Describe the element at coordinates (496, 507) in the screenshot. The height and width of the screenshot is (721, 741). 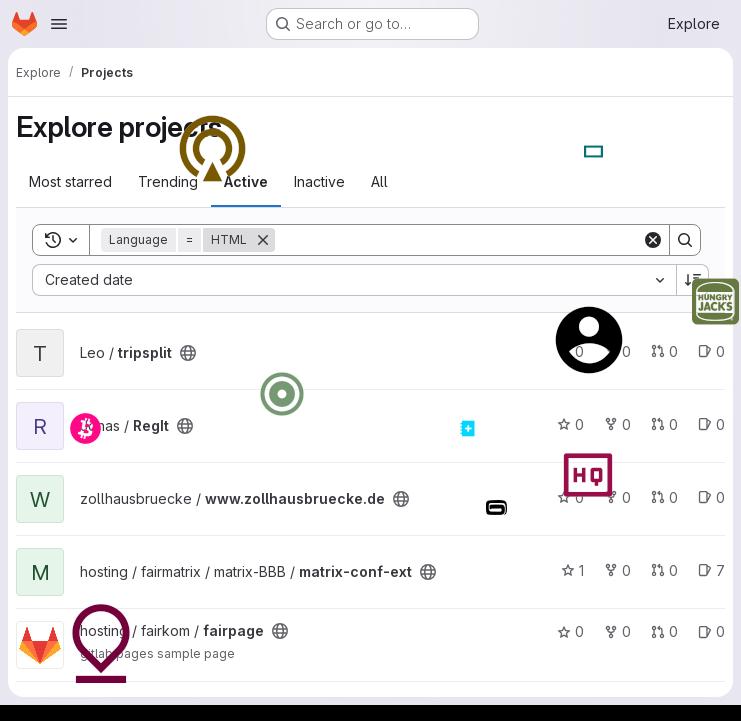
I see `open the Gameloft game launcher` at that location.